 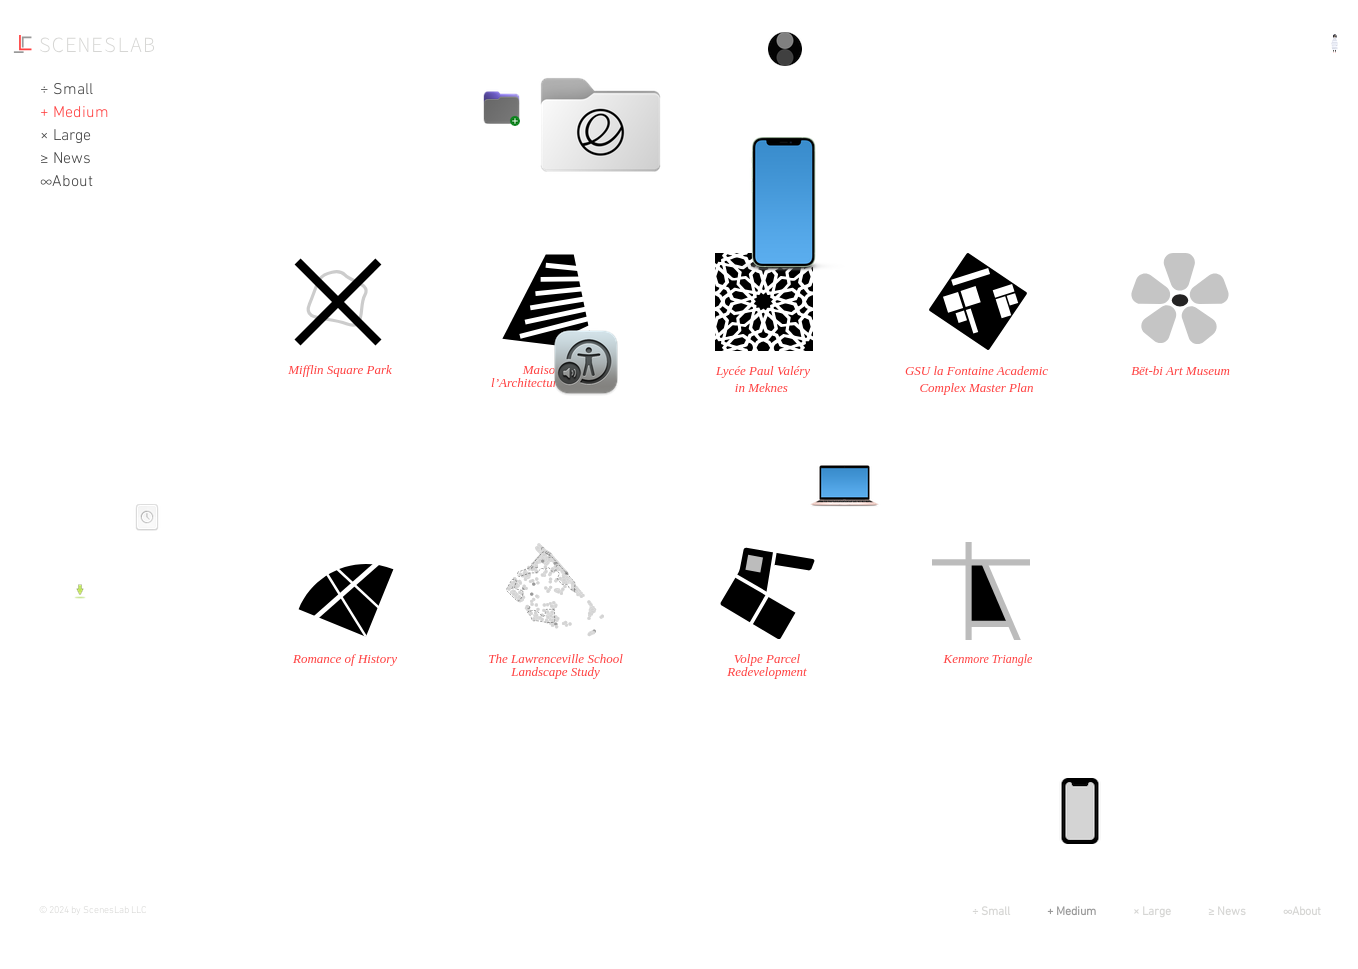 I want to click on represents a connected macbook device, so click(x=844, y=479).